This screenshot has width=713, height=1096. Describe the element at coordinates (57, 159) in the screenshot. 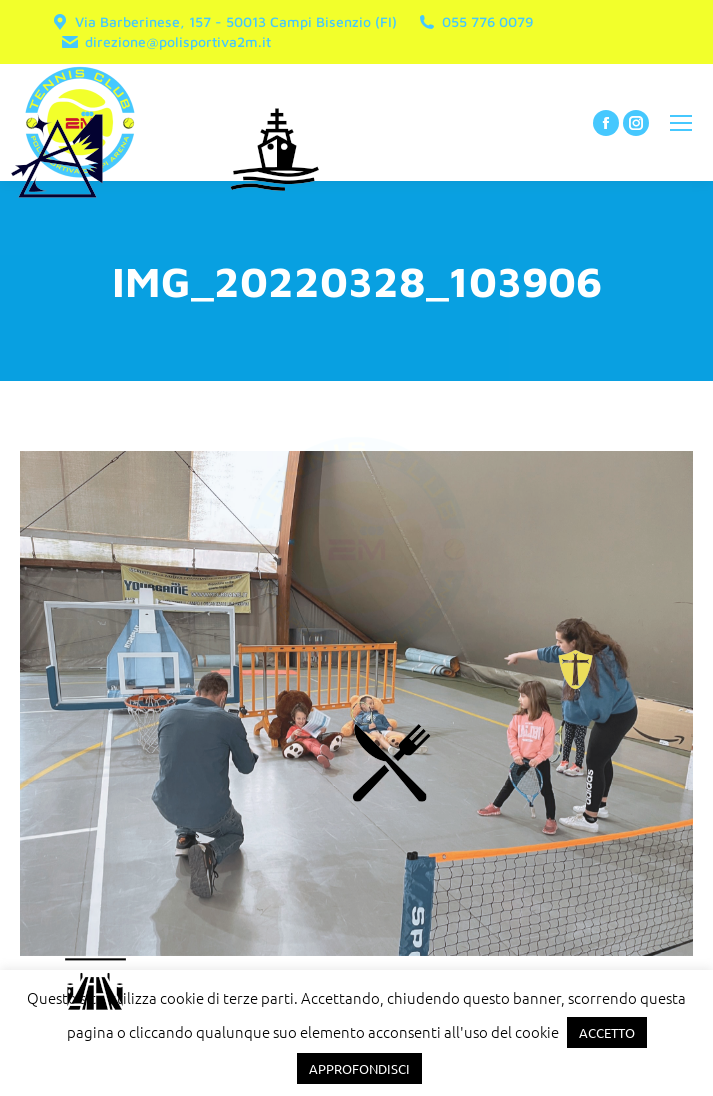

I see `indicates light refraction or spectrum settings` at that location.